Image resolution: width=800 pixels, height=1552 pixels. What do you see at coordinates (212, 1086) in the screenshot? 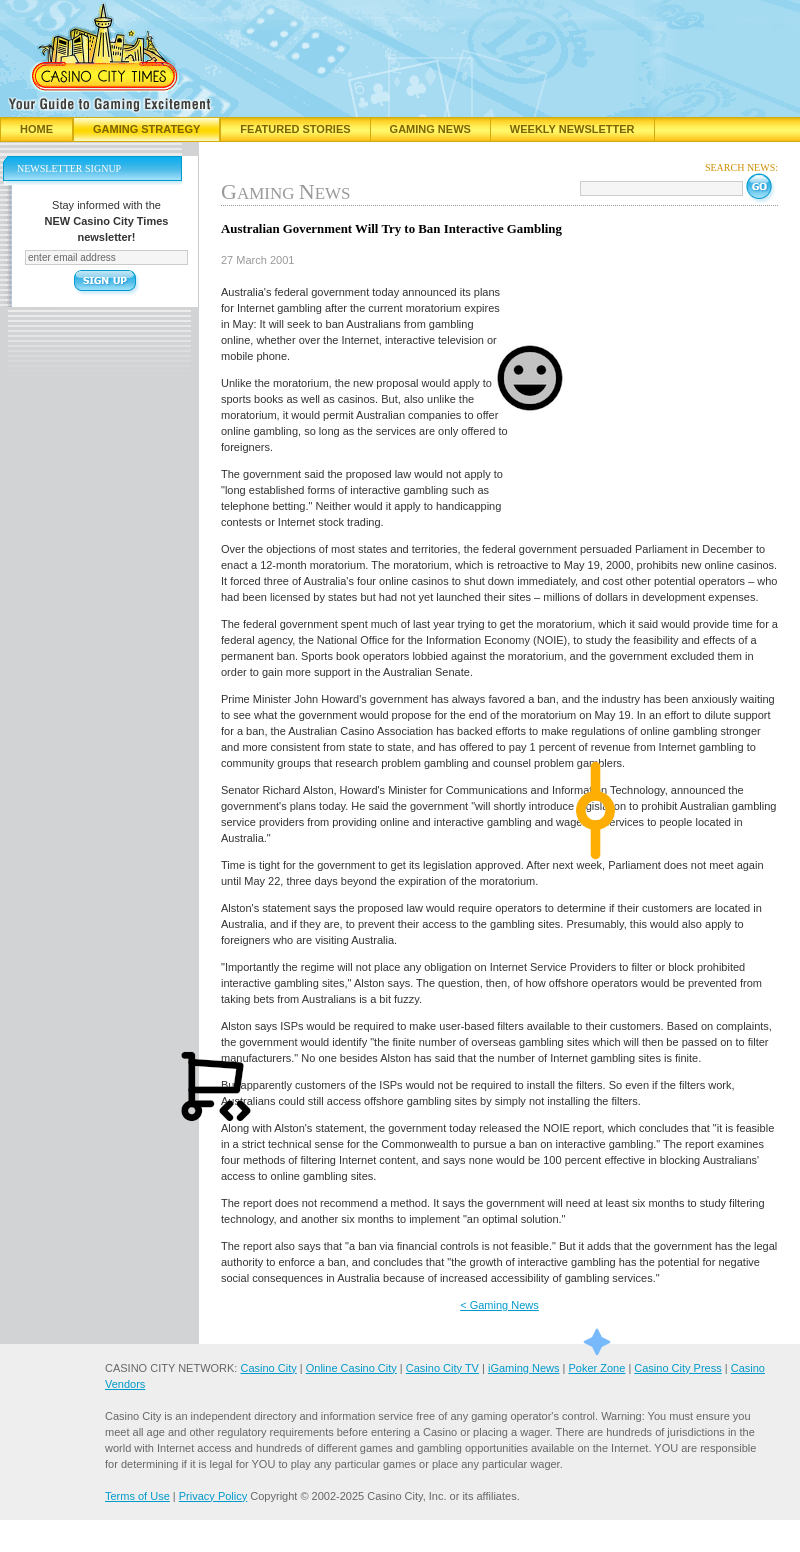
I see `access cart API or developer settings` at bounding box center [212, 1086].